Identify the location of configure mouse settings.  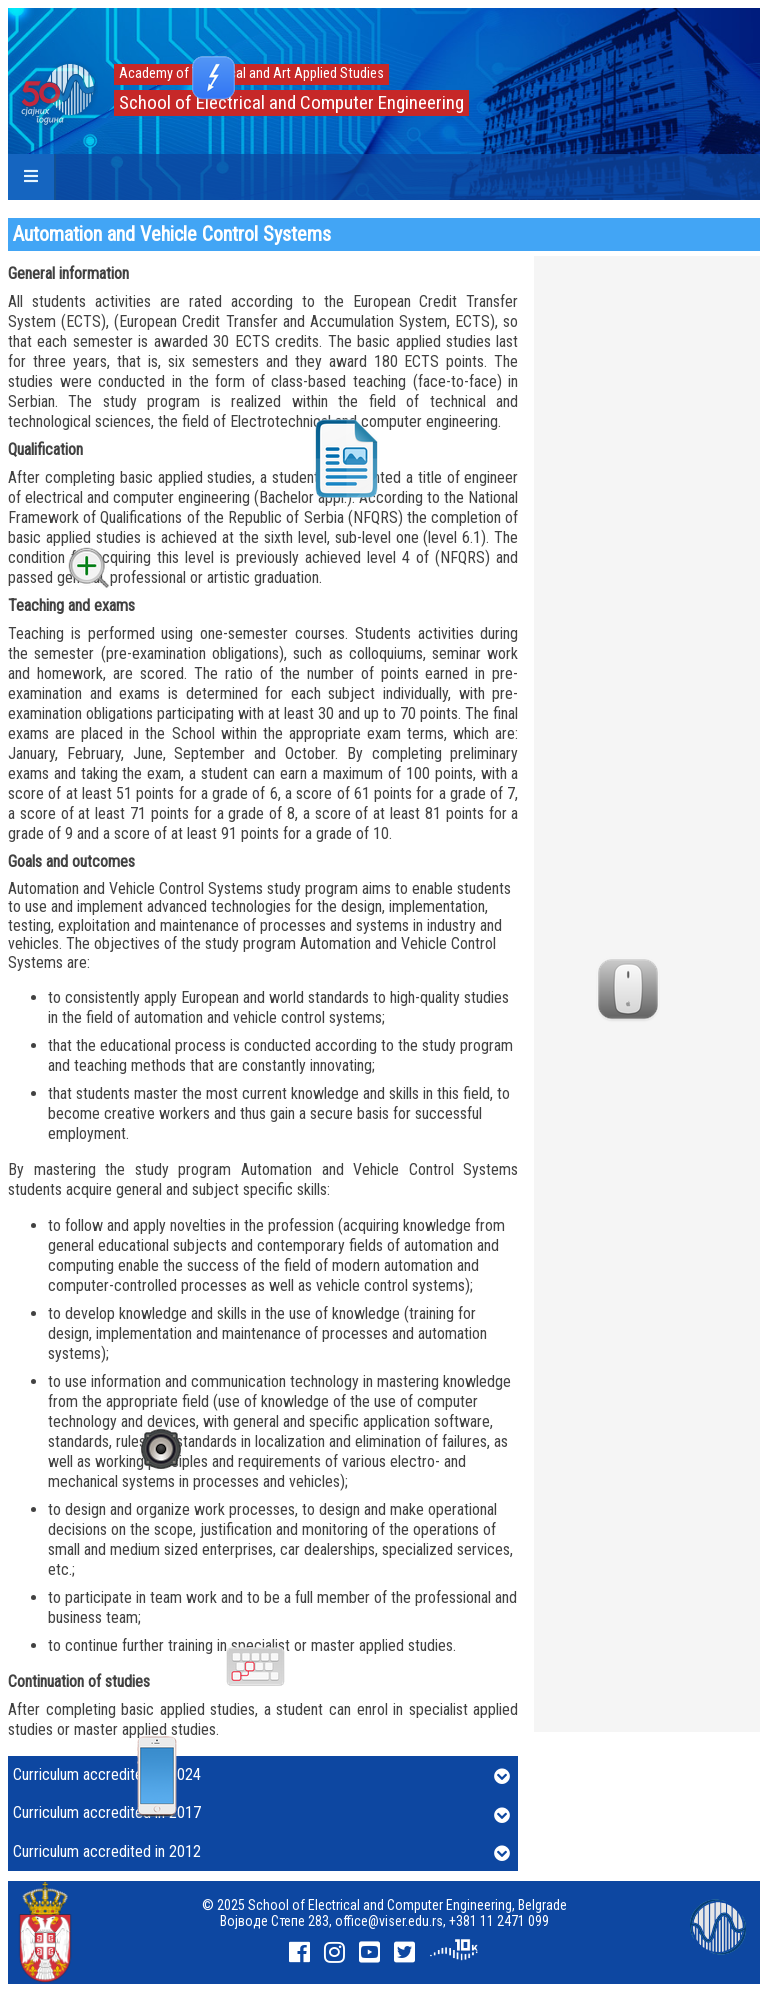
(628, 989).